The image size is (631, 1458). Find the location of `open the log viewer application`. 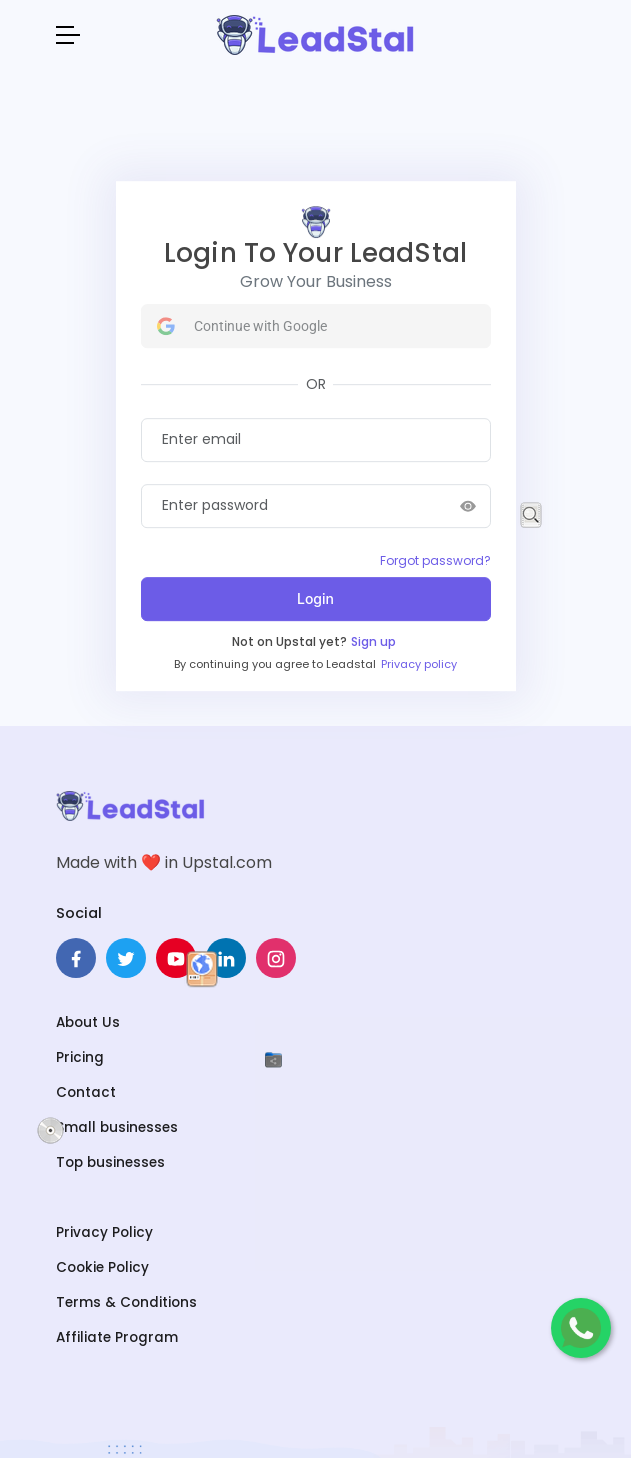

open the log viewer application is located at coordinates (531, 515).